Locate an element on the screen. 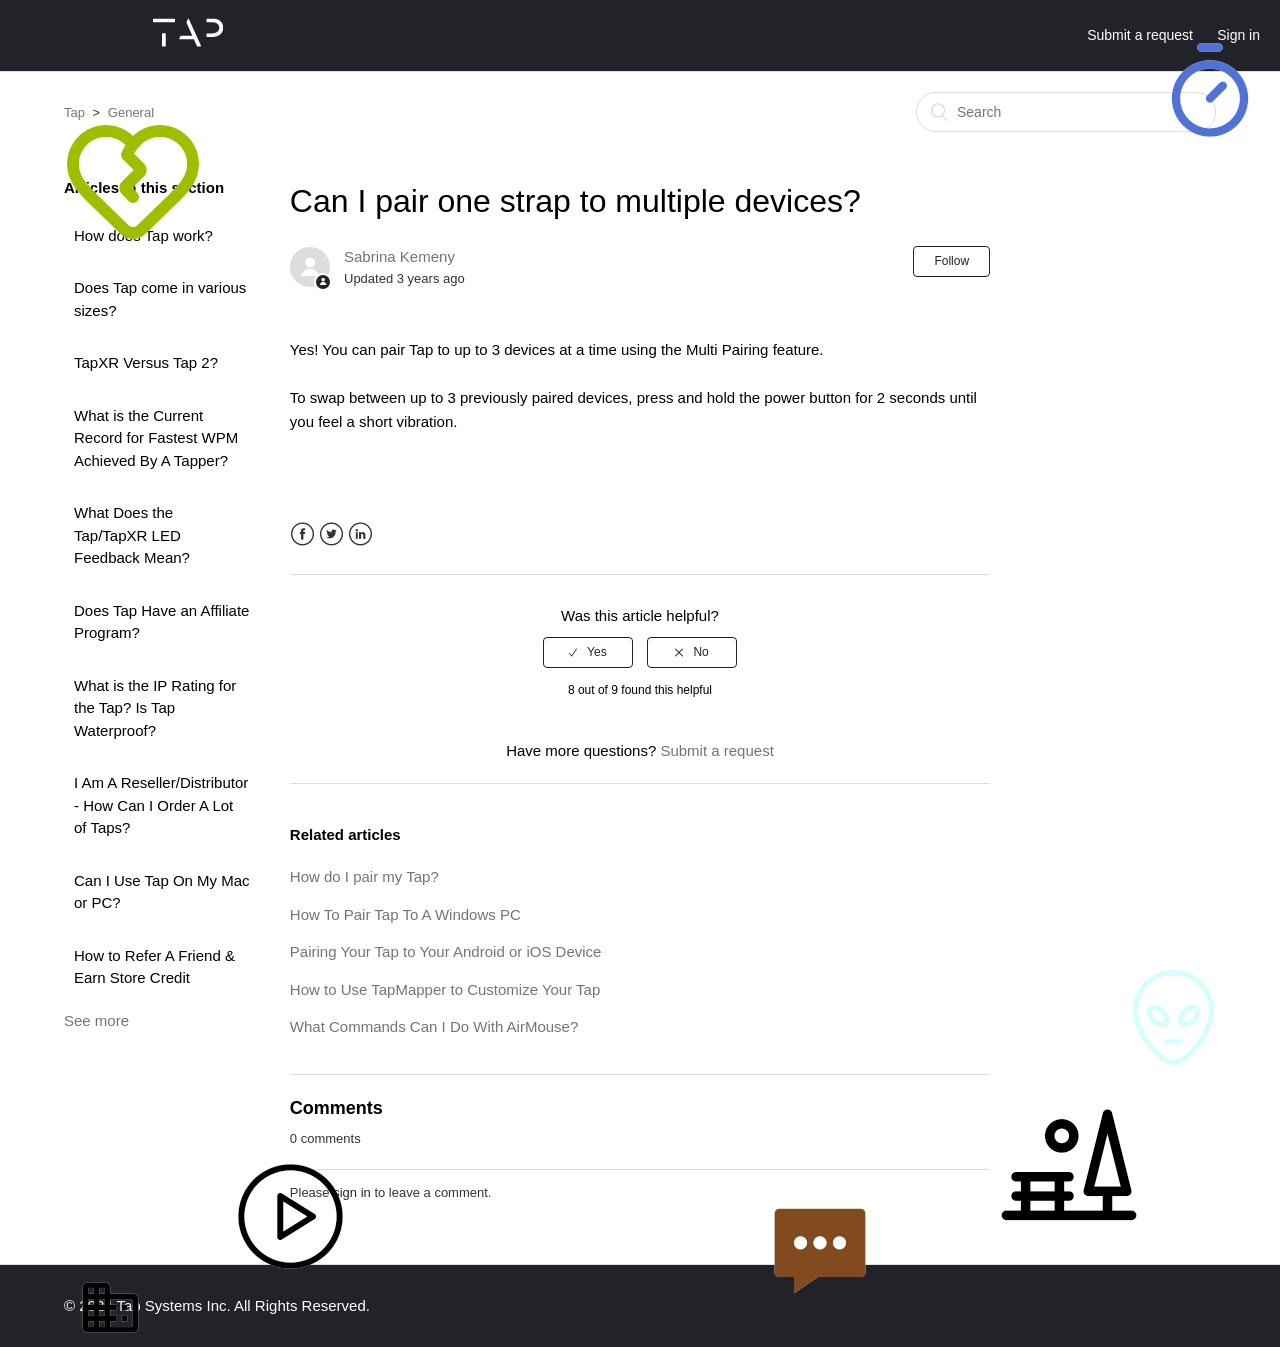  start or set a timer is located at coordinates (1210, 90).